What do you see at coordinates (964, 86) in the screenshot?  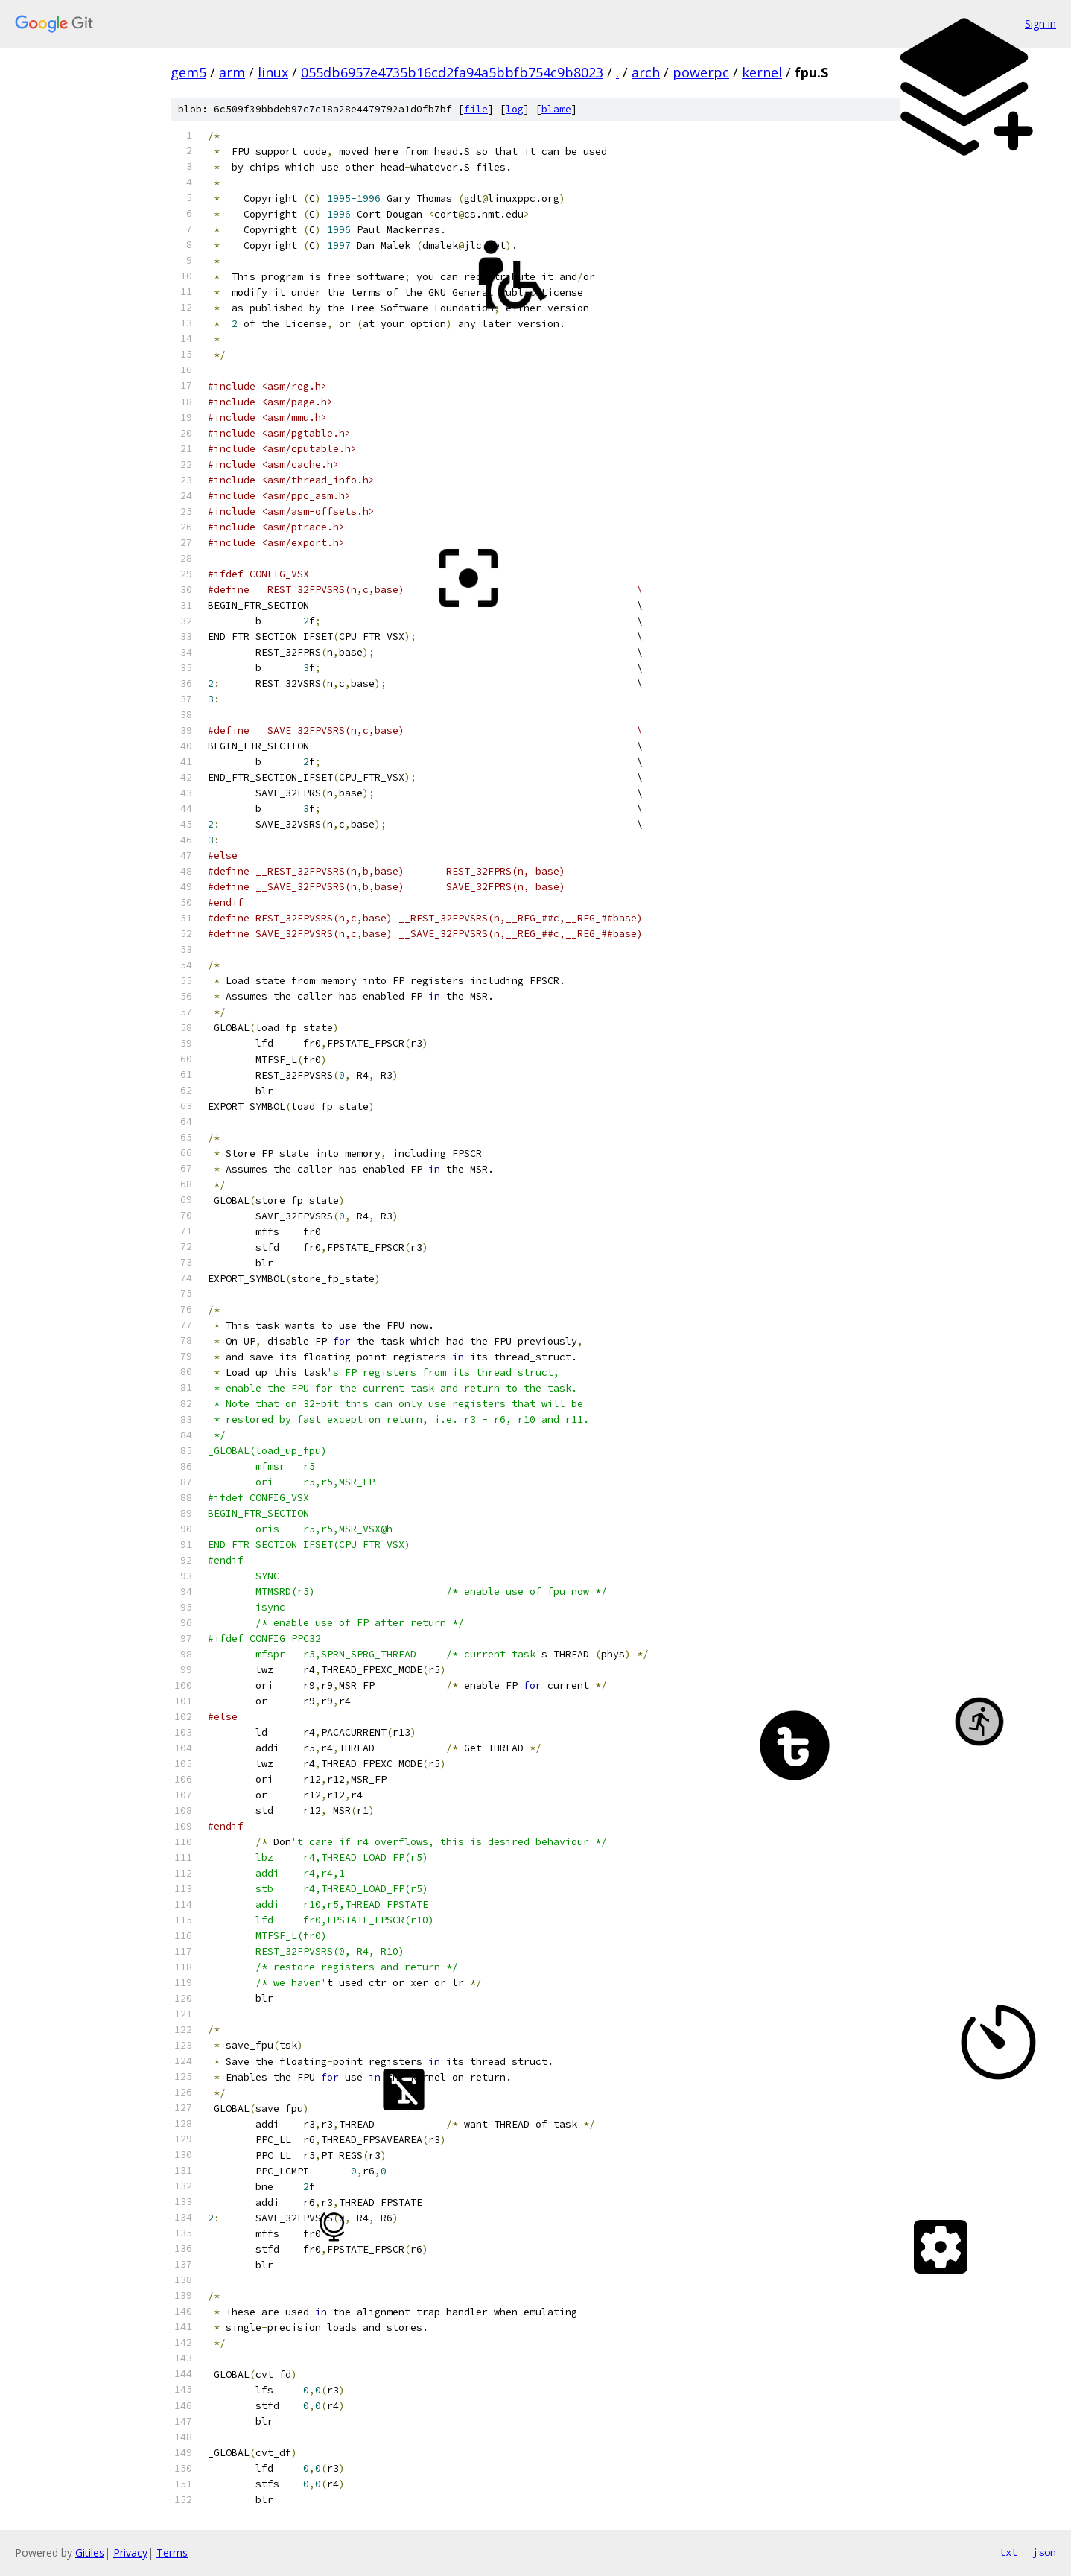 I see `add a new layer to the stack` at bounding box center [964, 86].